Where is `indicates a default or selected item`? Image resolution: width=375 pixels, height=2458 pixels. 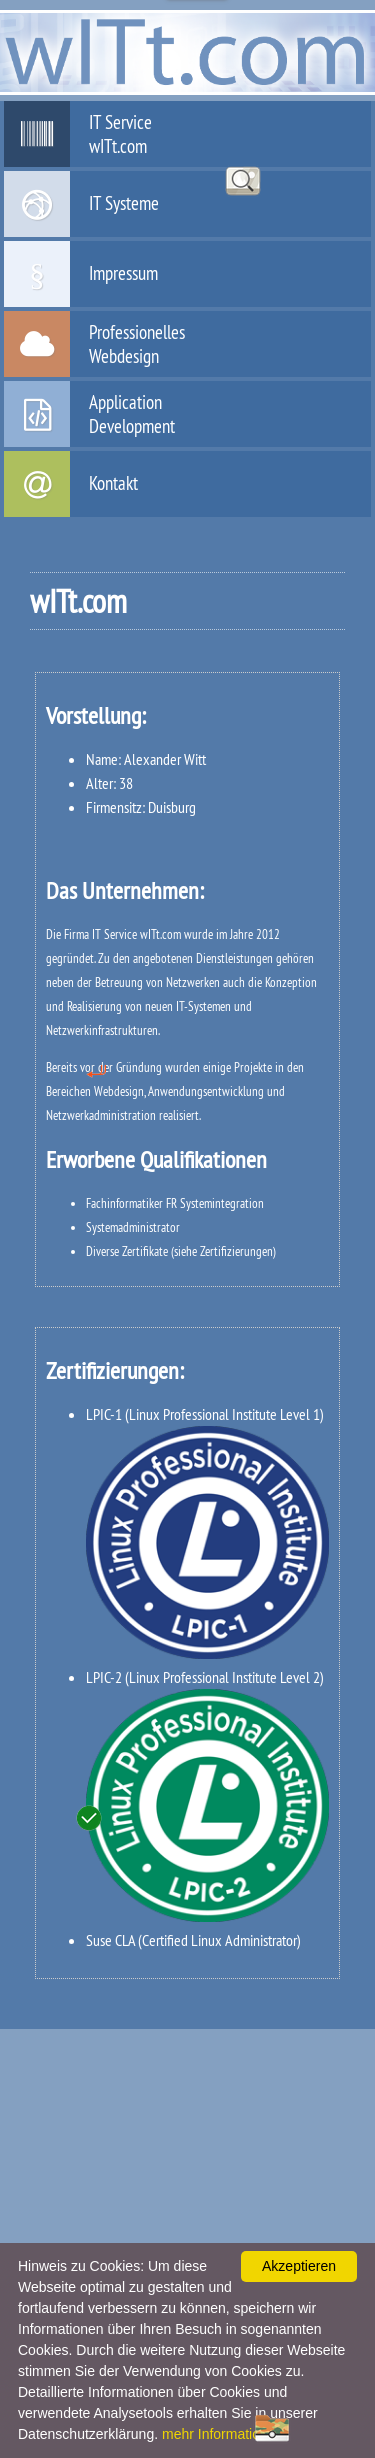 indicates a default or selected item is located at coordinates (89, 1818).